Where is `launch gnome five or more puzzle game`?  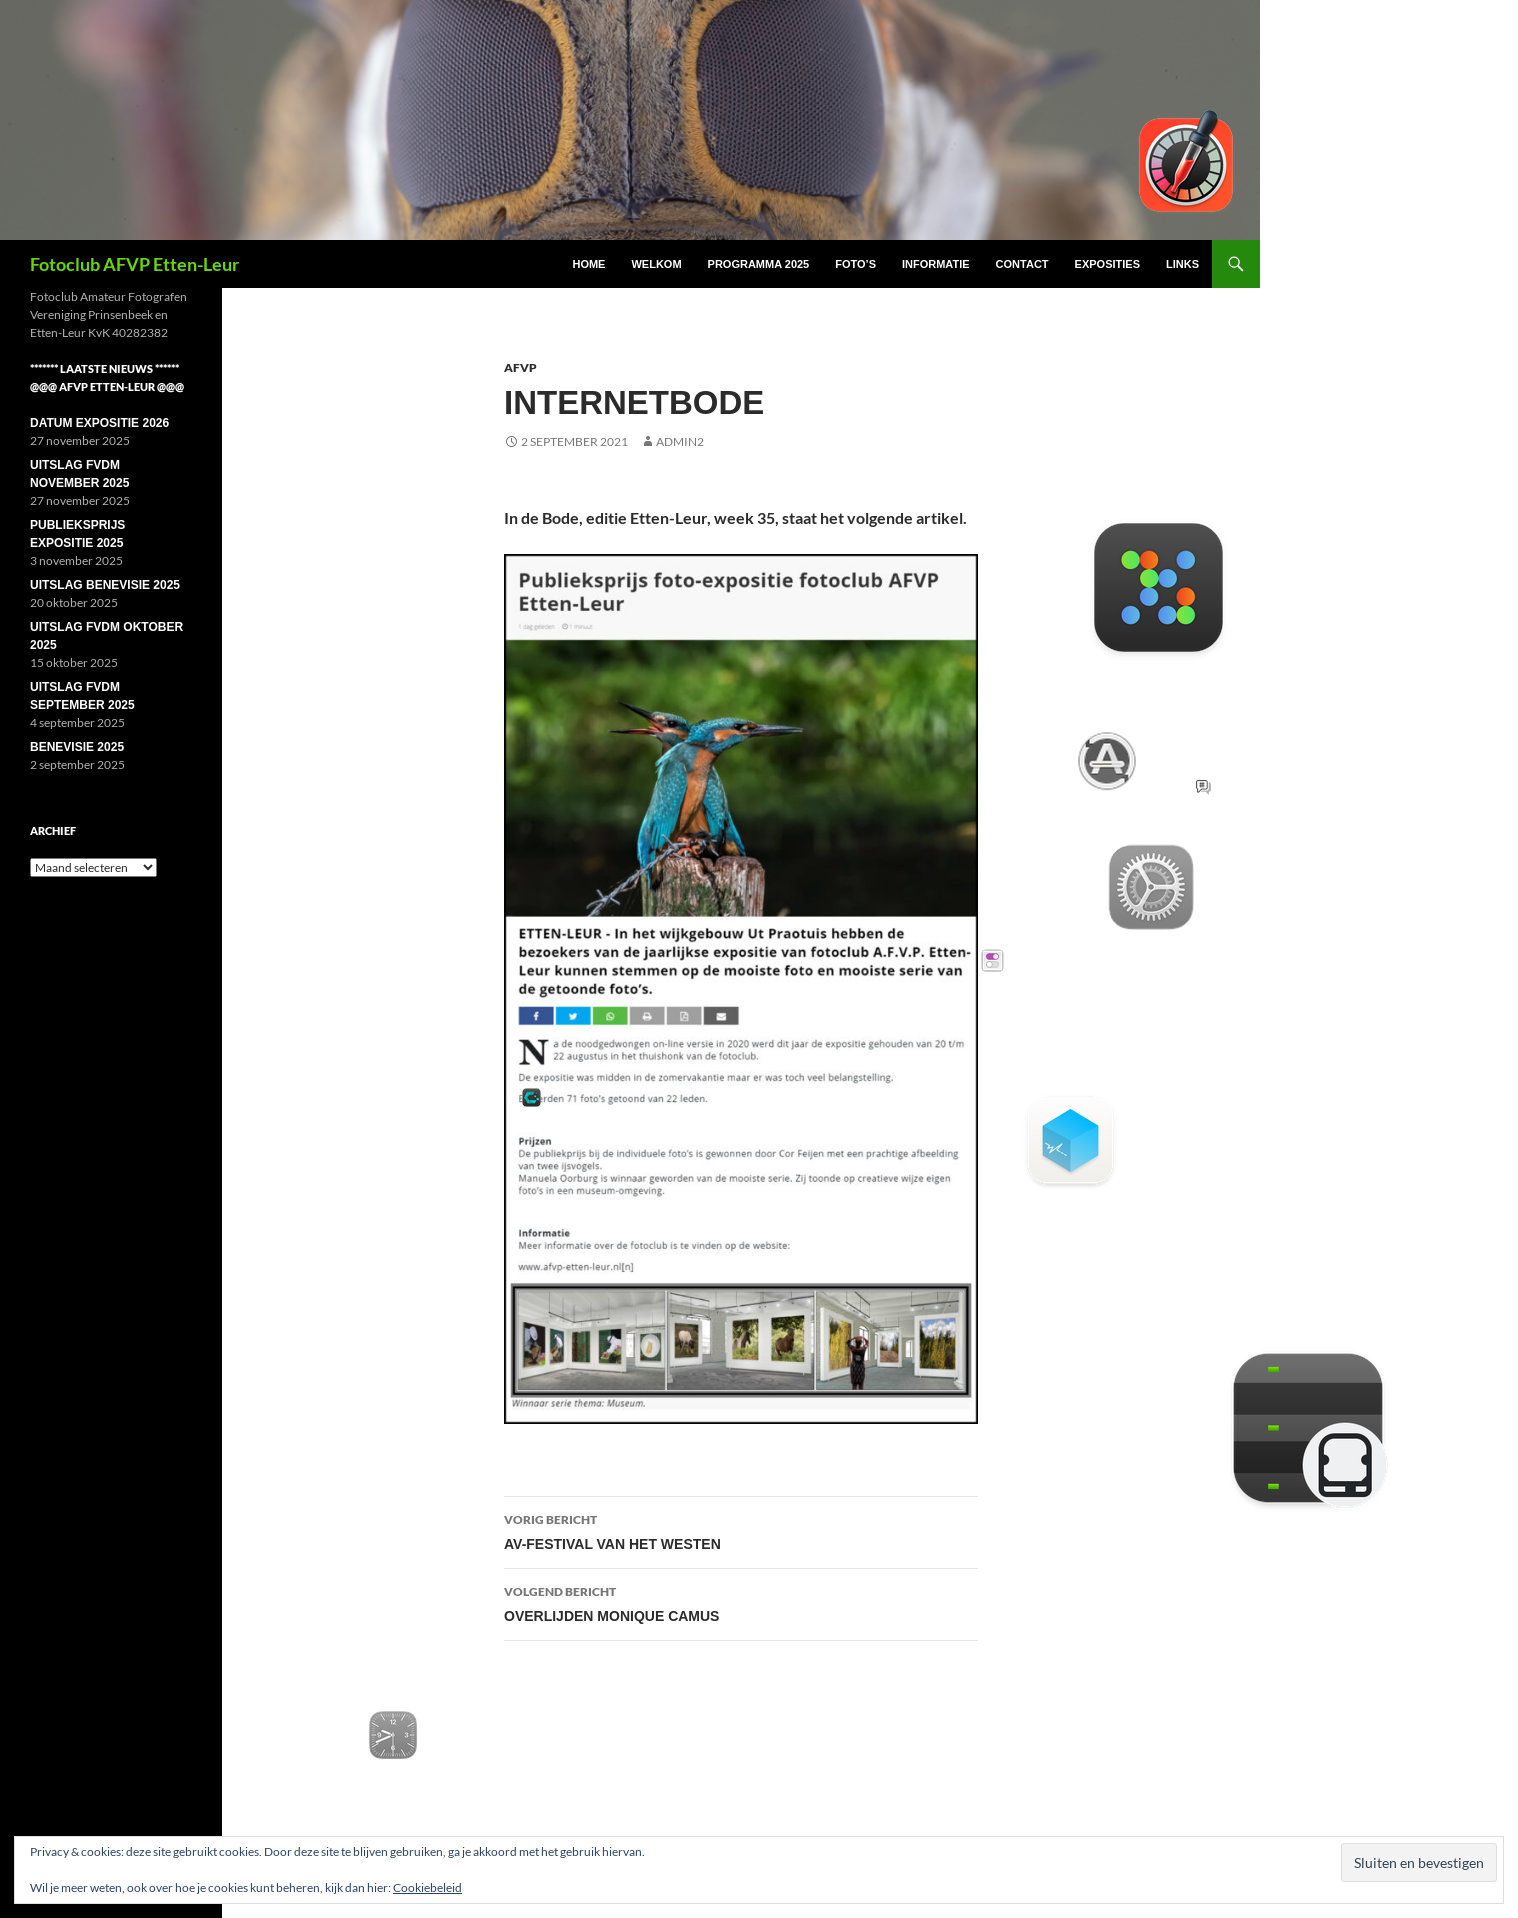 launch gnome five or more puzzle game is located at coordinates (1158, 587).